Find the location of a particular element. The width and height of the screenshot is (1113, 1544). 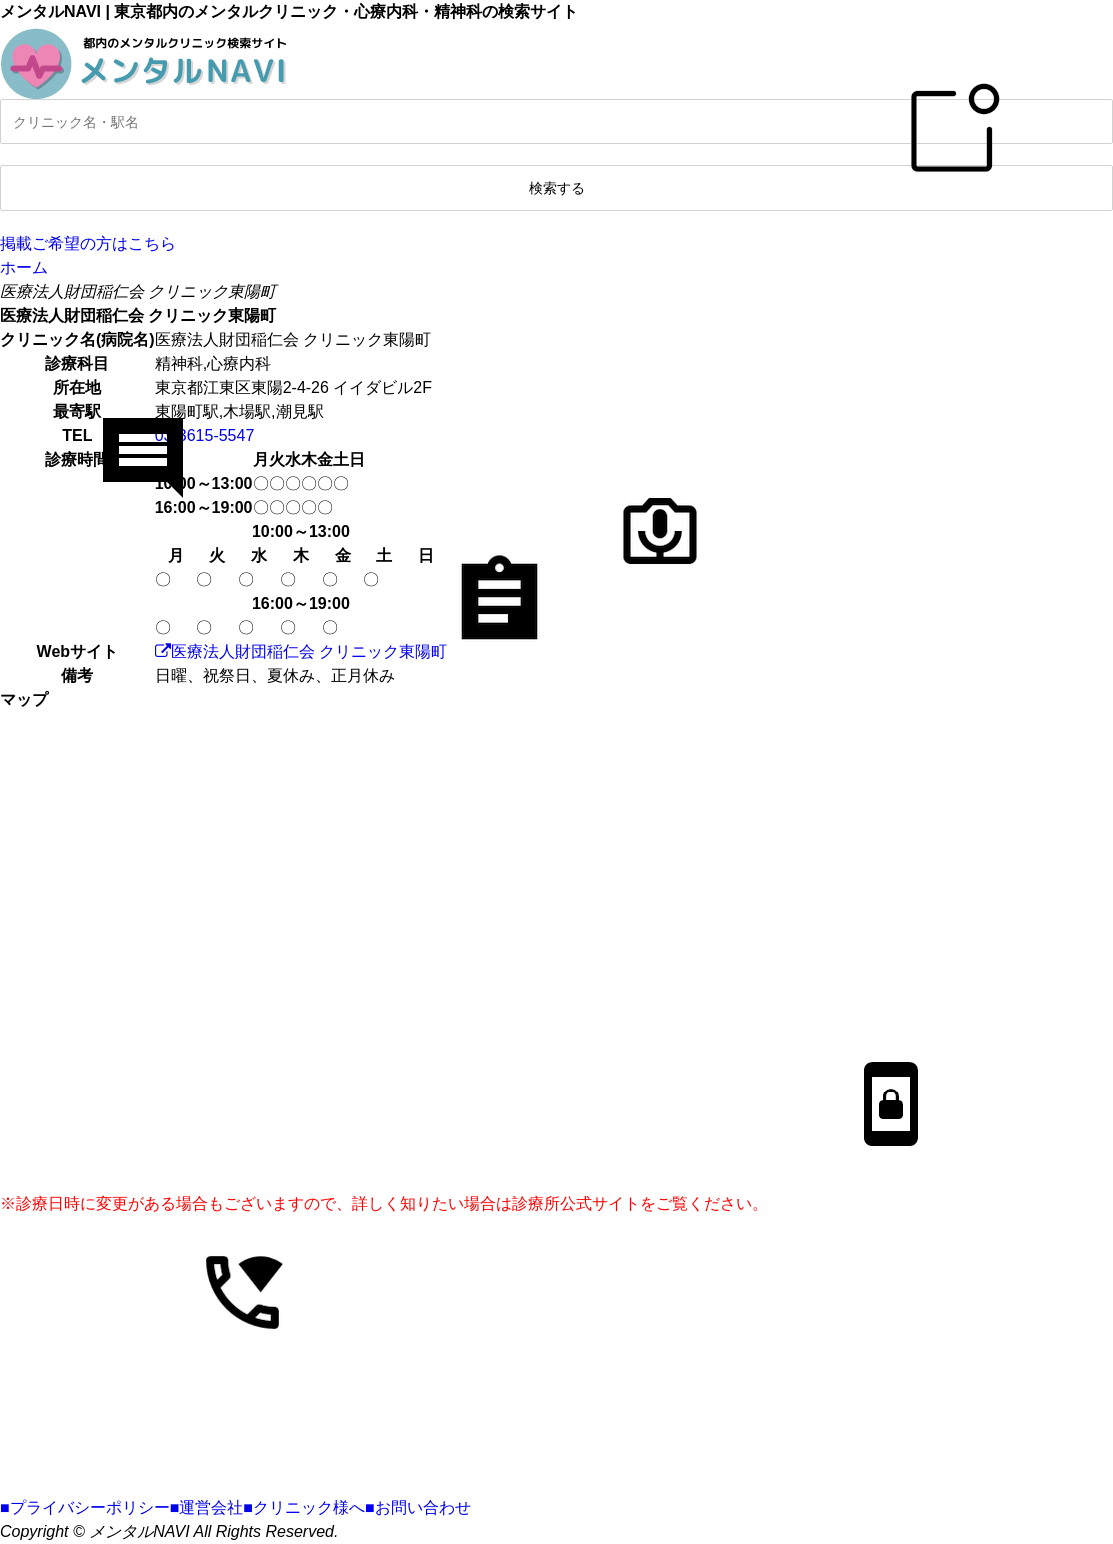

manage camera and microphone permissions is located at coordinates (660, 531).